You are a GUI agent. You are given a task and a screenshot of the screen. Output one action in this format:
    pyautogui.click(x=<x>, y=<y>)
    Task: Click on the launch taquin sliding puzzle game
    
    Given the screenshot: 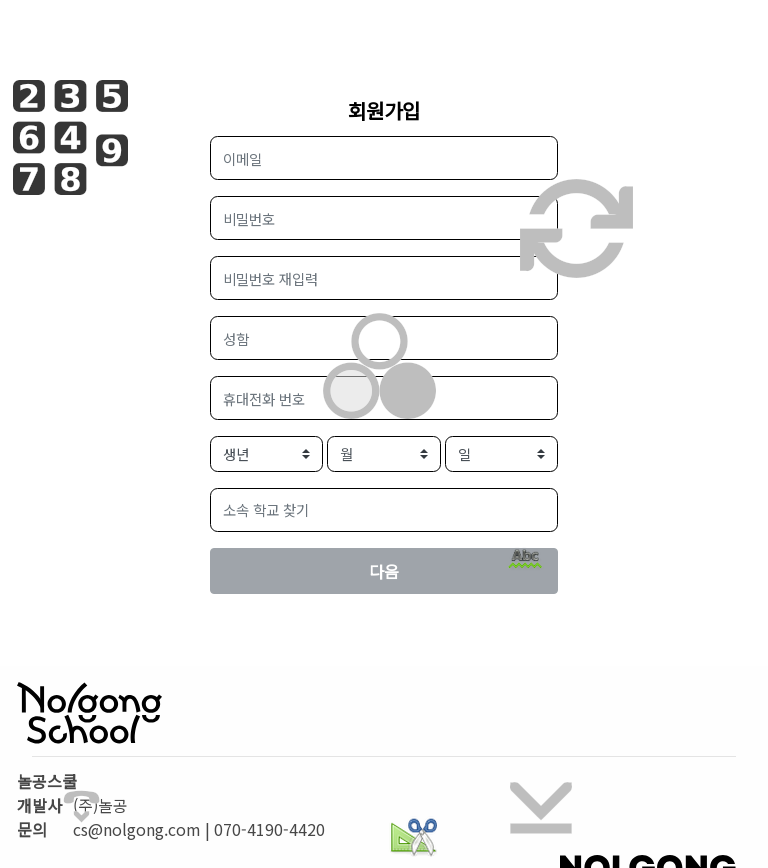 What is the action you would take?
    pyautogui.click(x=70, y=137)
    